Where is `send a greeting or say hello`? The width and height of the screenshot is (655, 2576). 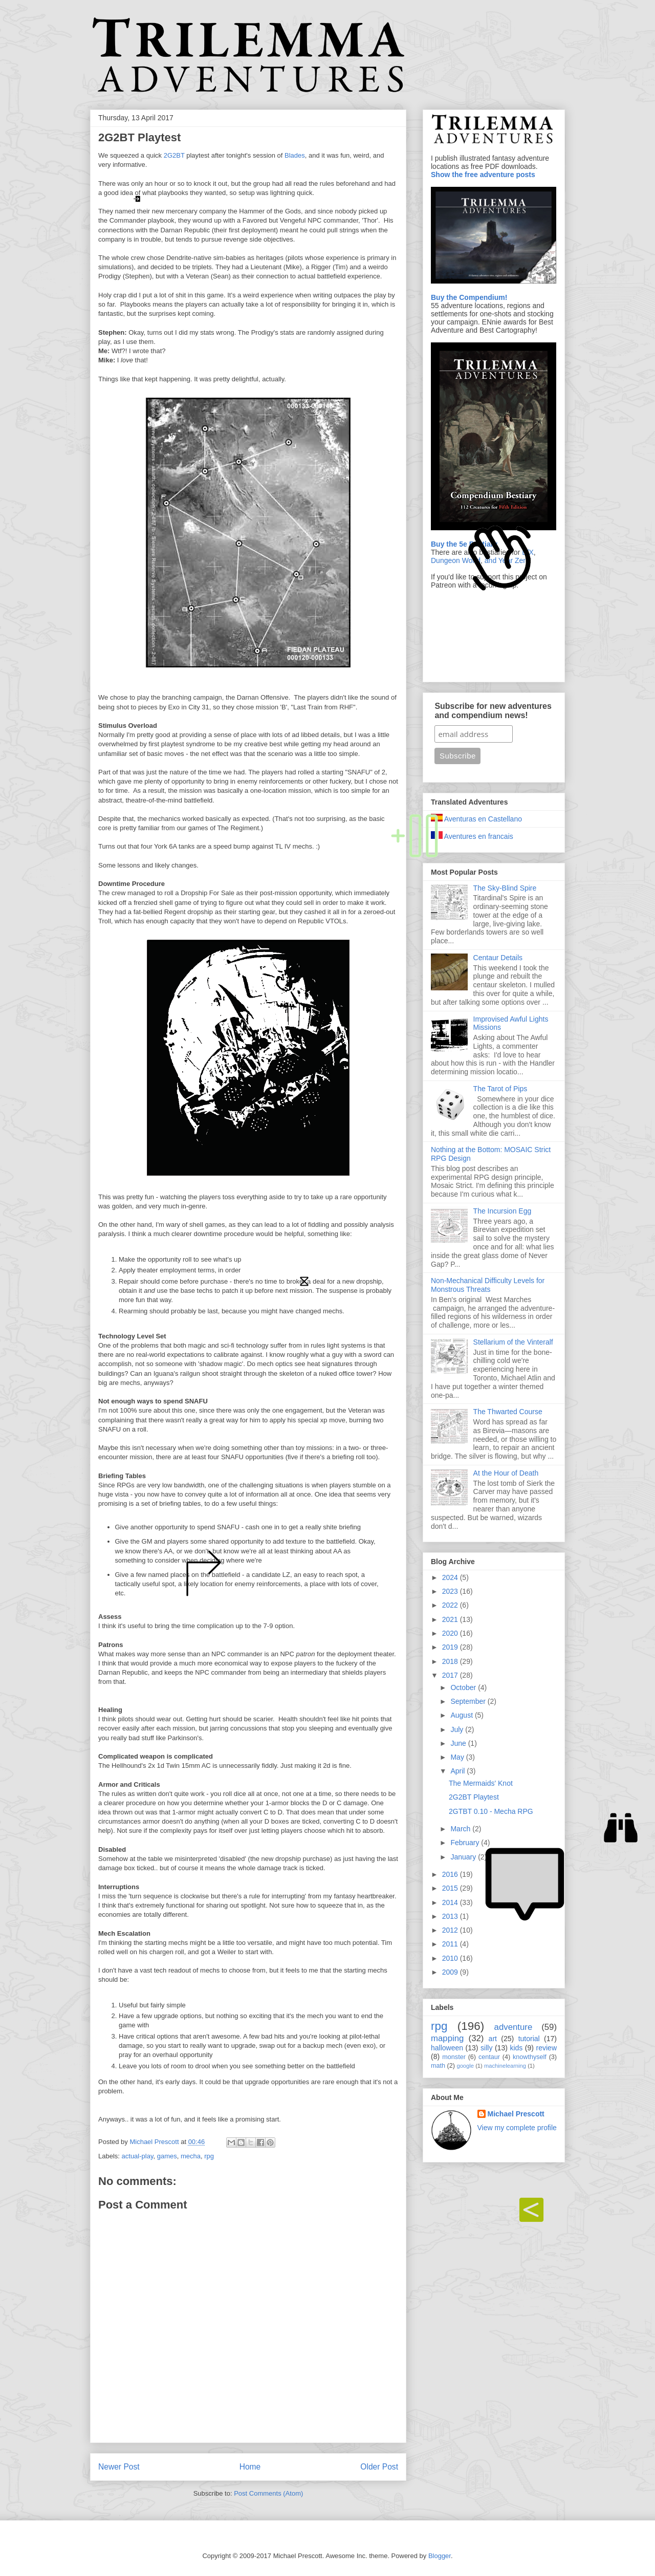
send a greeting or say hello is located at coordinates (499, 557).